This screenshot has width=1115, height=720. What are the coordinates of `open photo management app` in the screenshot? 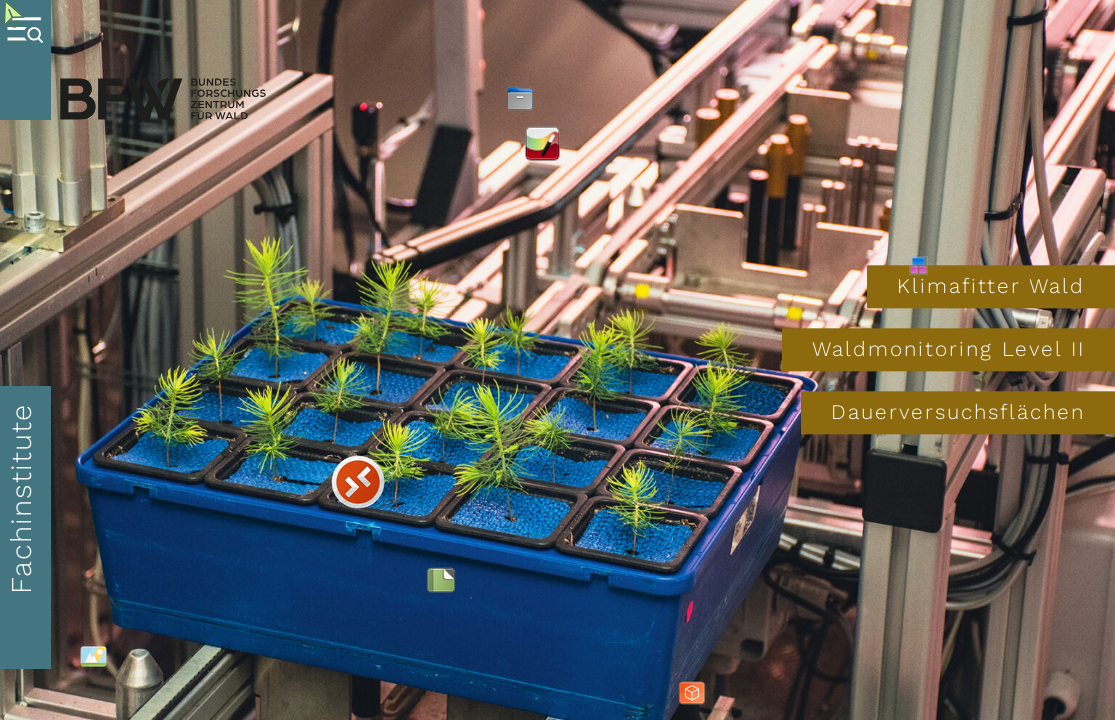 It's located at (93, 656).